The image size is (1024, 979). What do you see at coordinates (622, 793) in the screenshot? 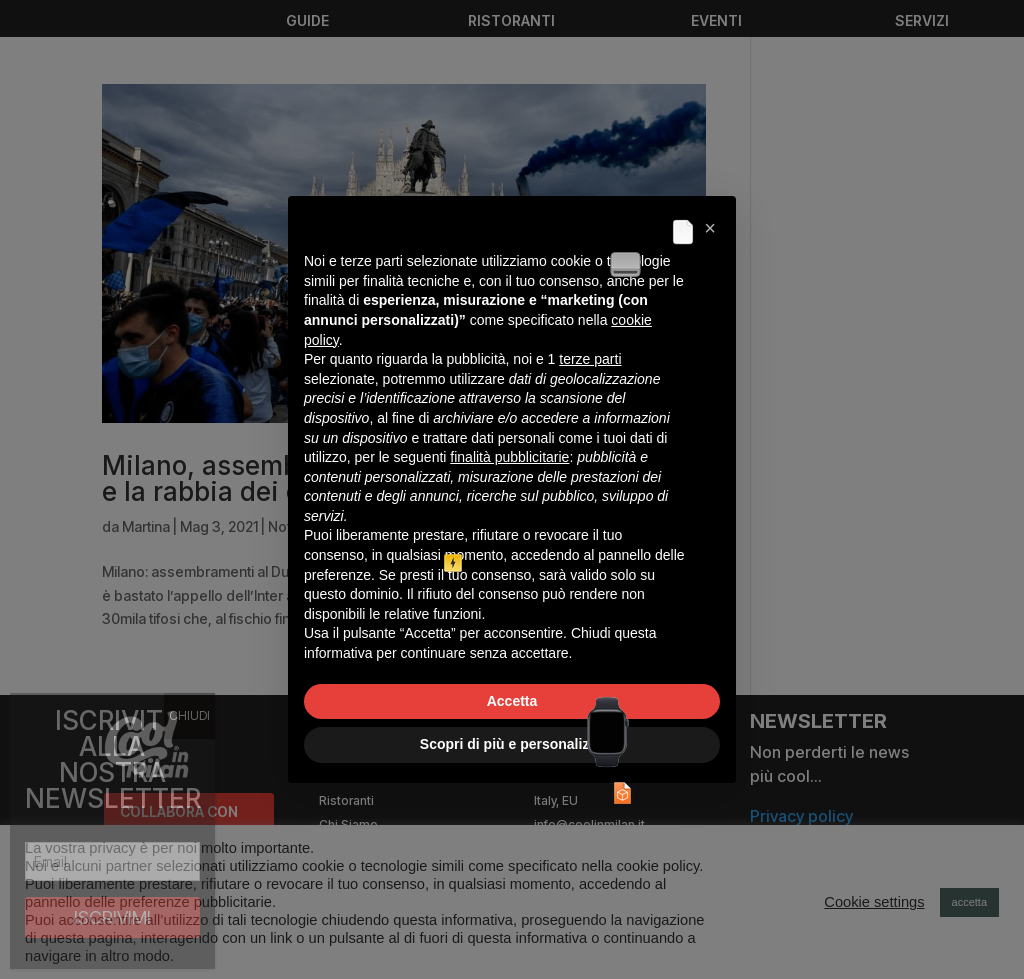
I see `open a blender 3d project file` at bounding box center [622, 793].